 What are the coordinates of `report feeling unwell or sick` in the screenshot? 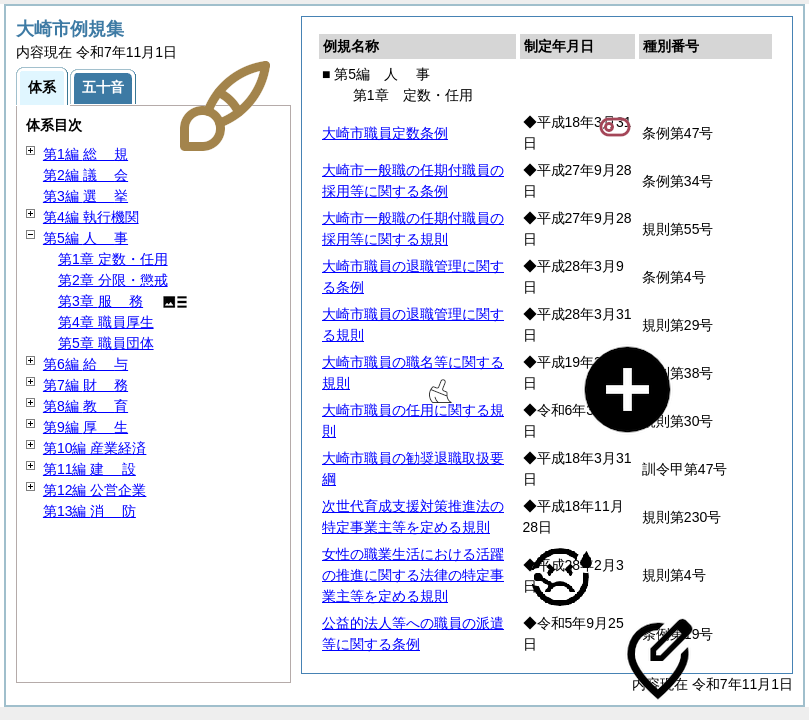 It's located at (560, 577).